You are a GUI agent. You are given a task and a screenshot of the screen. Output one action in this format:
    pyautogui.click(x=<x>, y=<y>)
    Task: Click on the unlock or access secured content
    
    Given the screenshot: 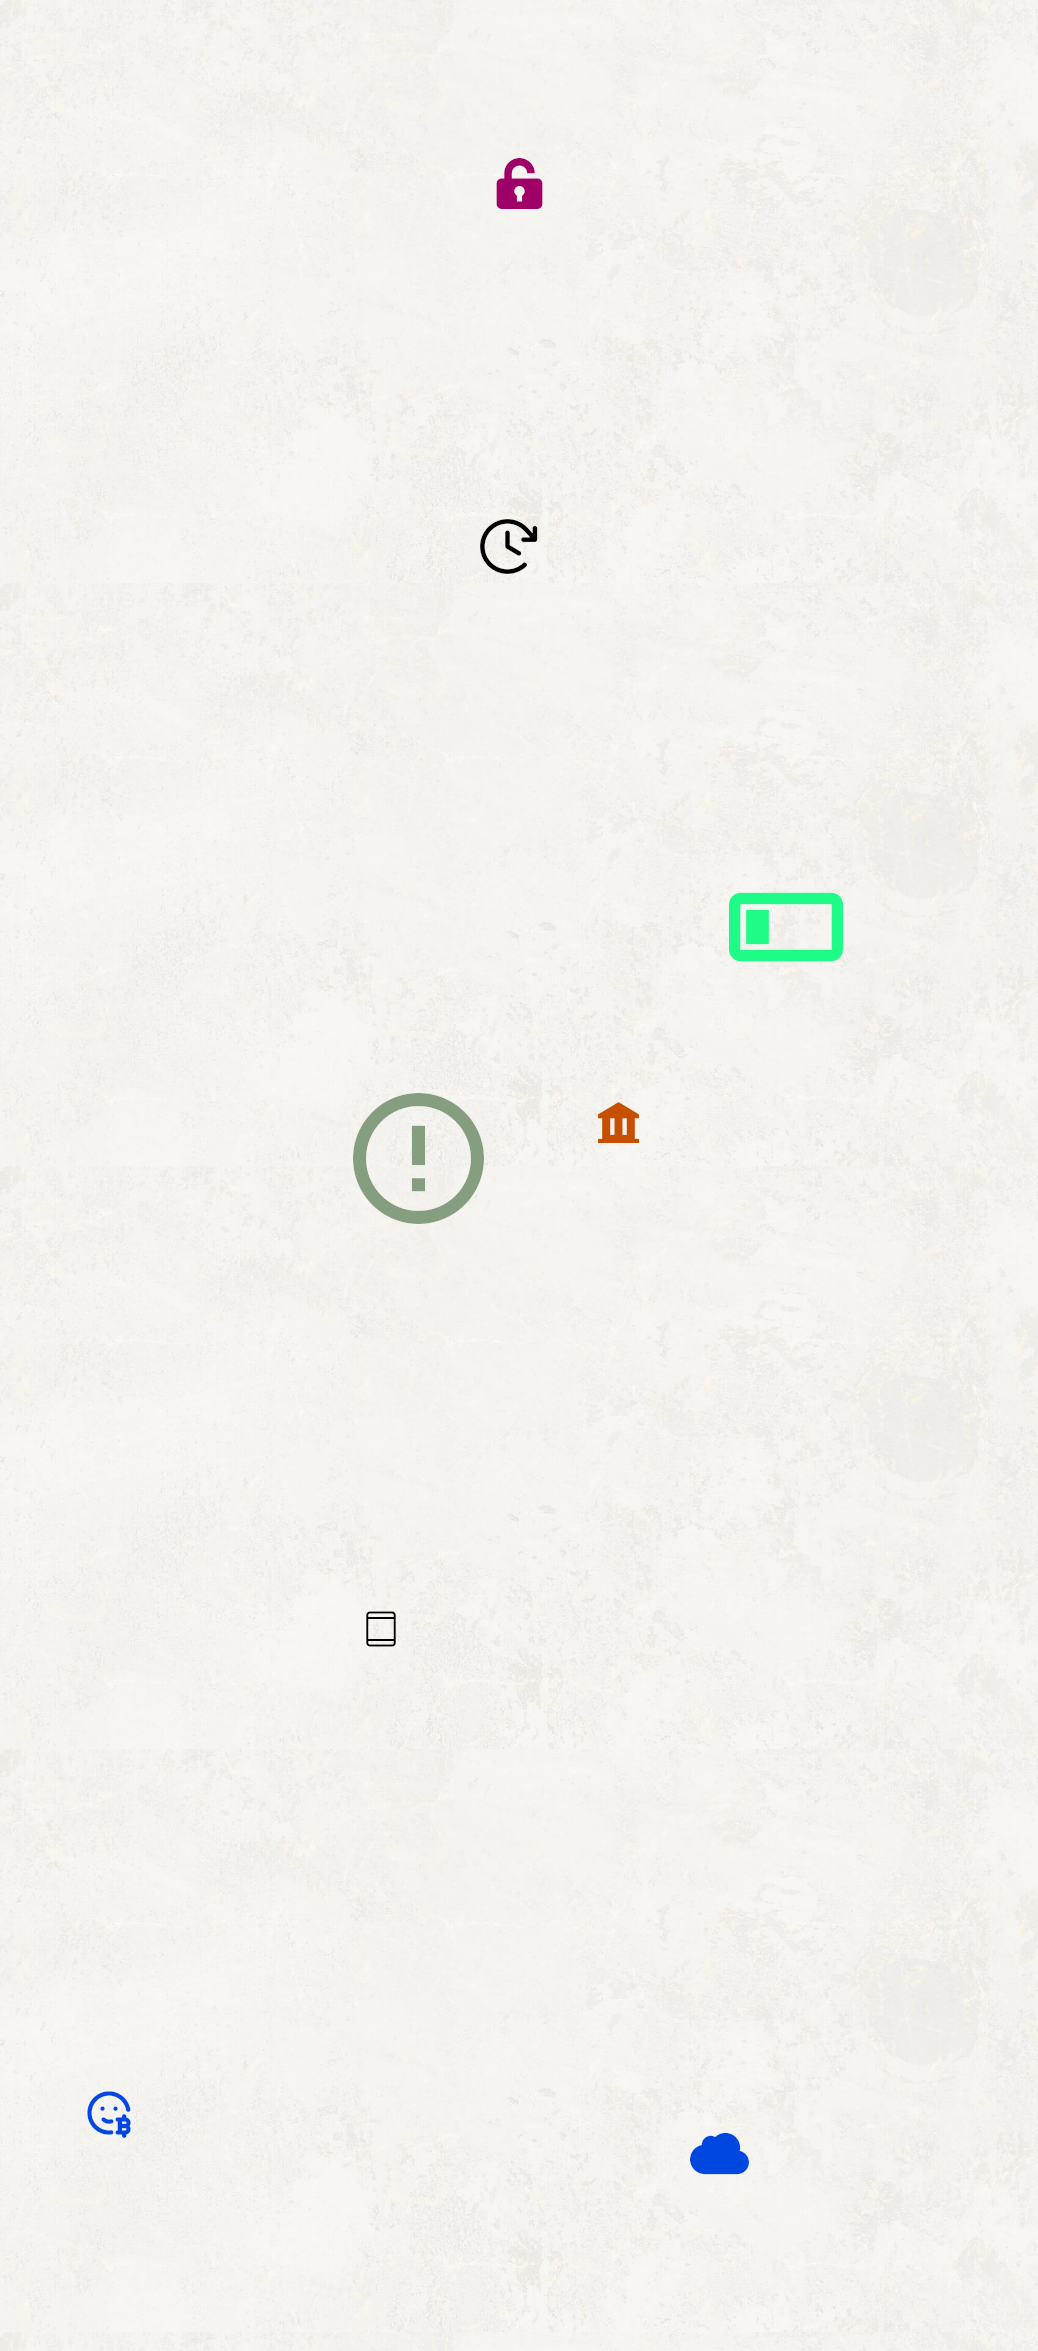 What is the action you would take?
    pyautogui.click(x=519, y=183)
    